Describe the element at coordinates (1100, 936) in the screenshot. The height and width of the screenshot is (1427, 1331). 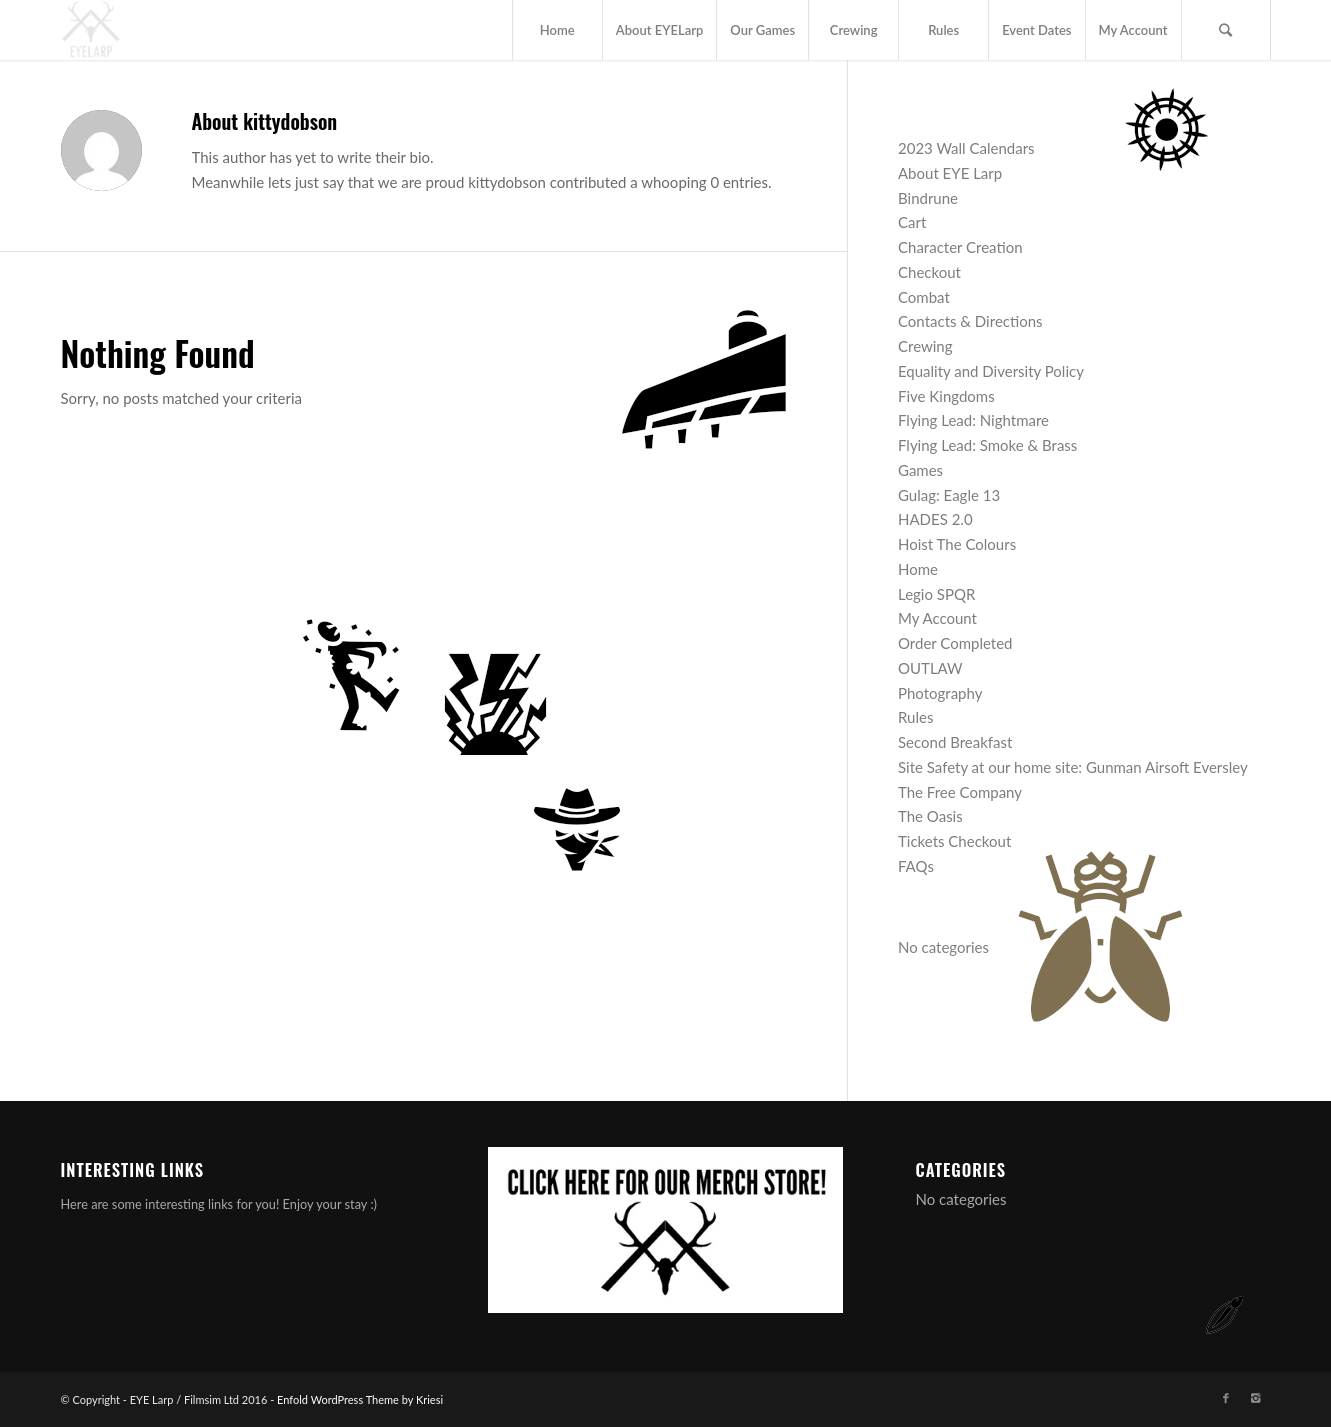
I see `indicates a bug or pest-related feature in a game` at that location.